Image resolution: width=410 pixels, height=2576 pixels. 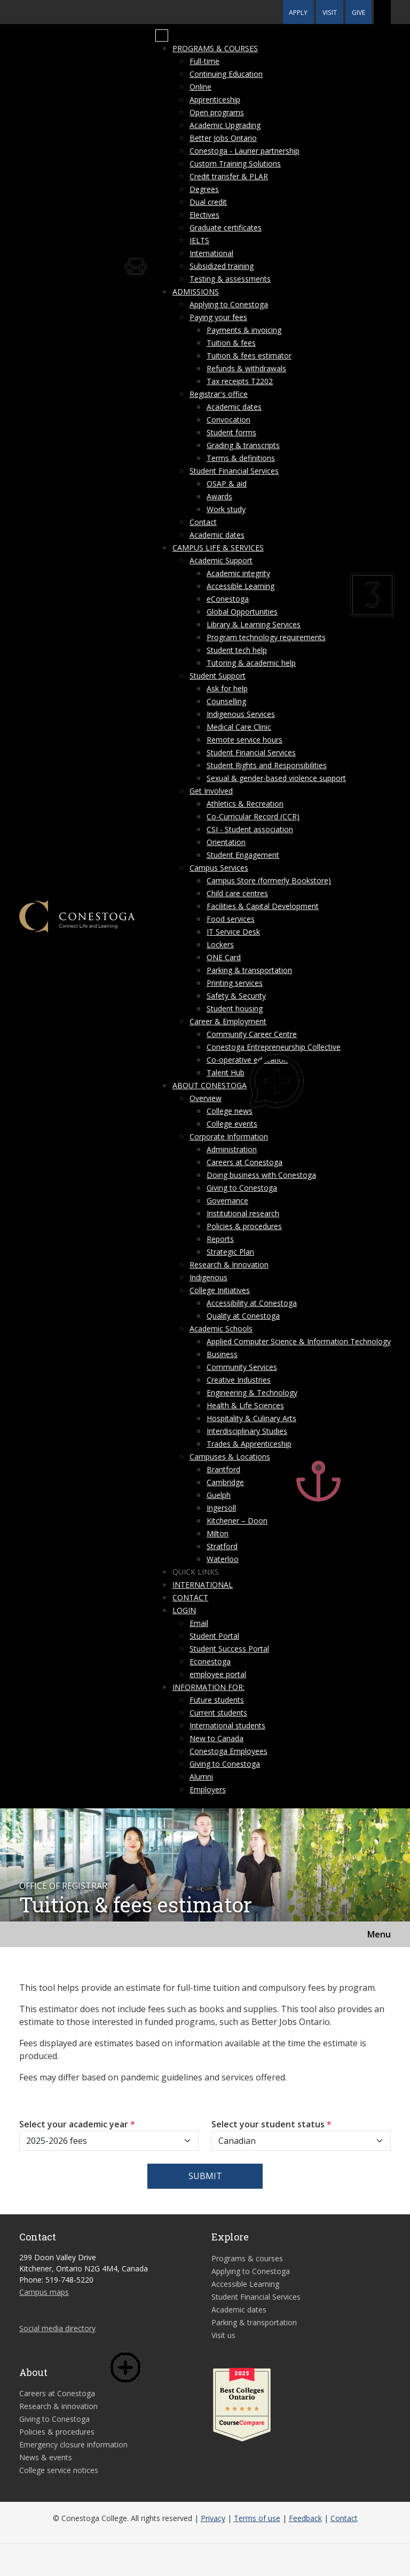 What do you see at coordinates (136, 267) in the screenshot?
I see `browse furniture or home decor` at bounding box center [136, 267].